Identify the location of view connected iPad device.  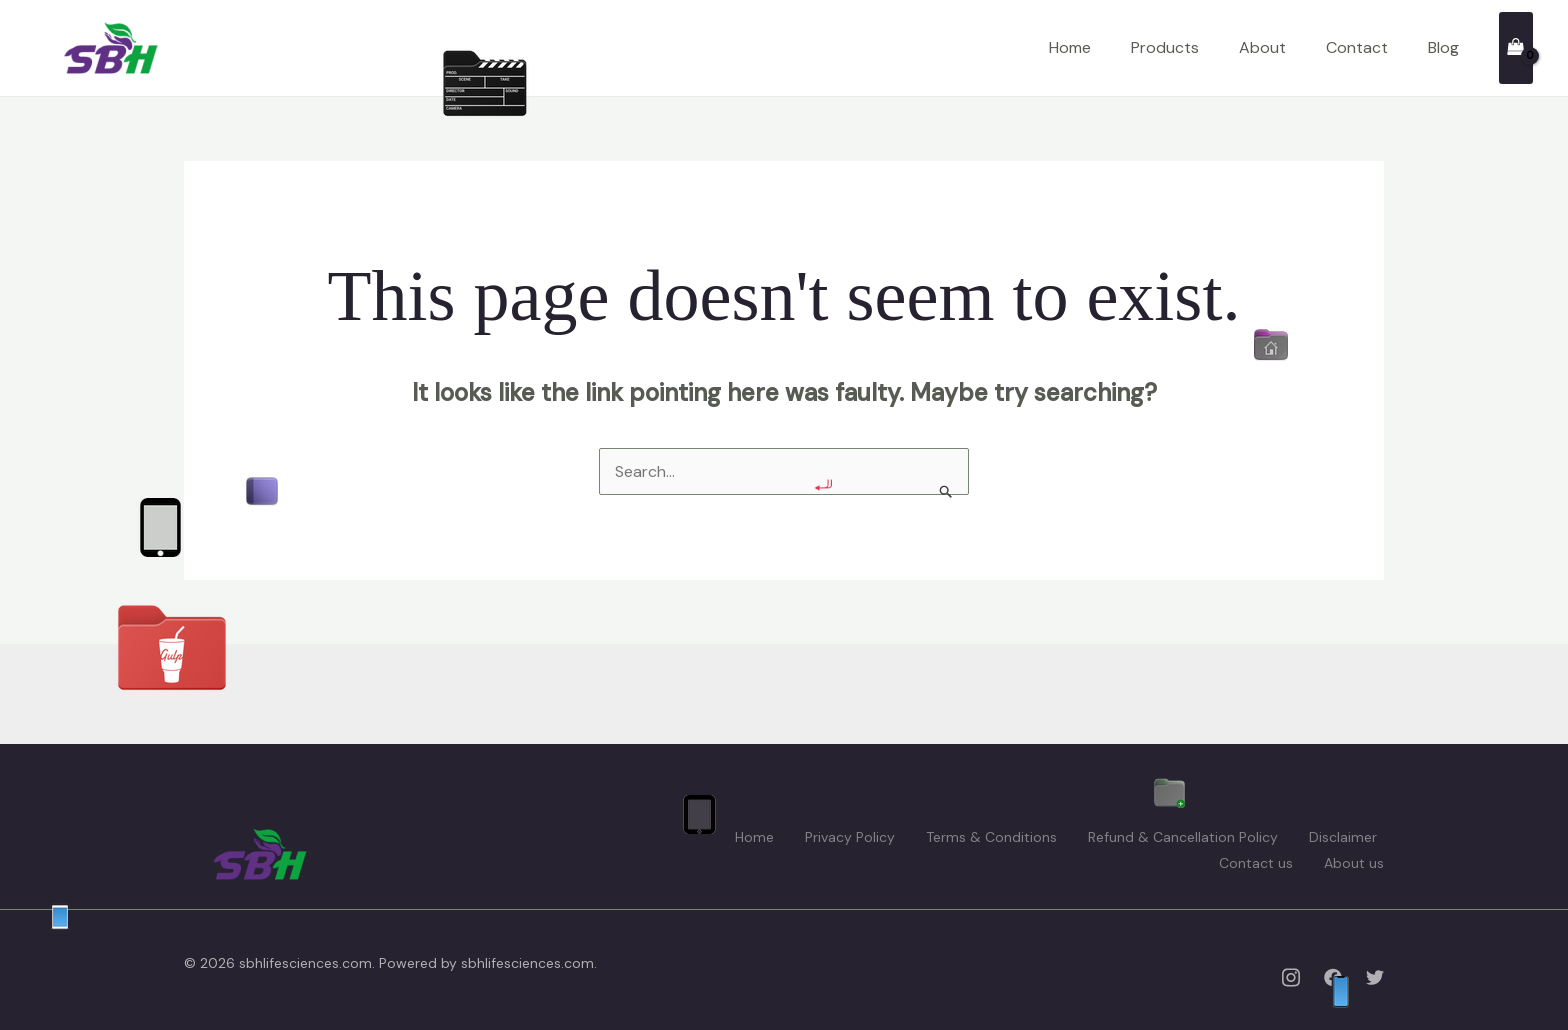
(699, 814).